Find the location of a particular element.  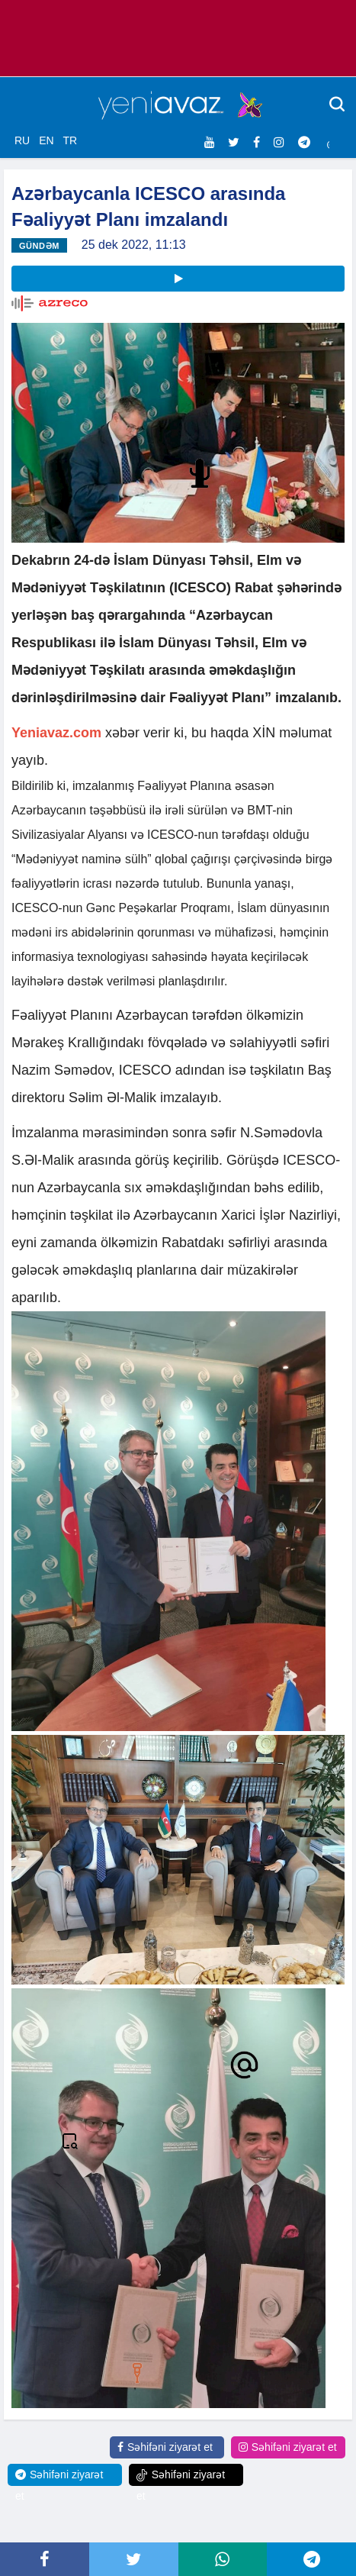

indicates accessibility or mobility assistance options is located at coordinates (137, 2373).